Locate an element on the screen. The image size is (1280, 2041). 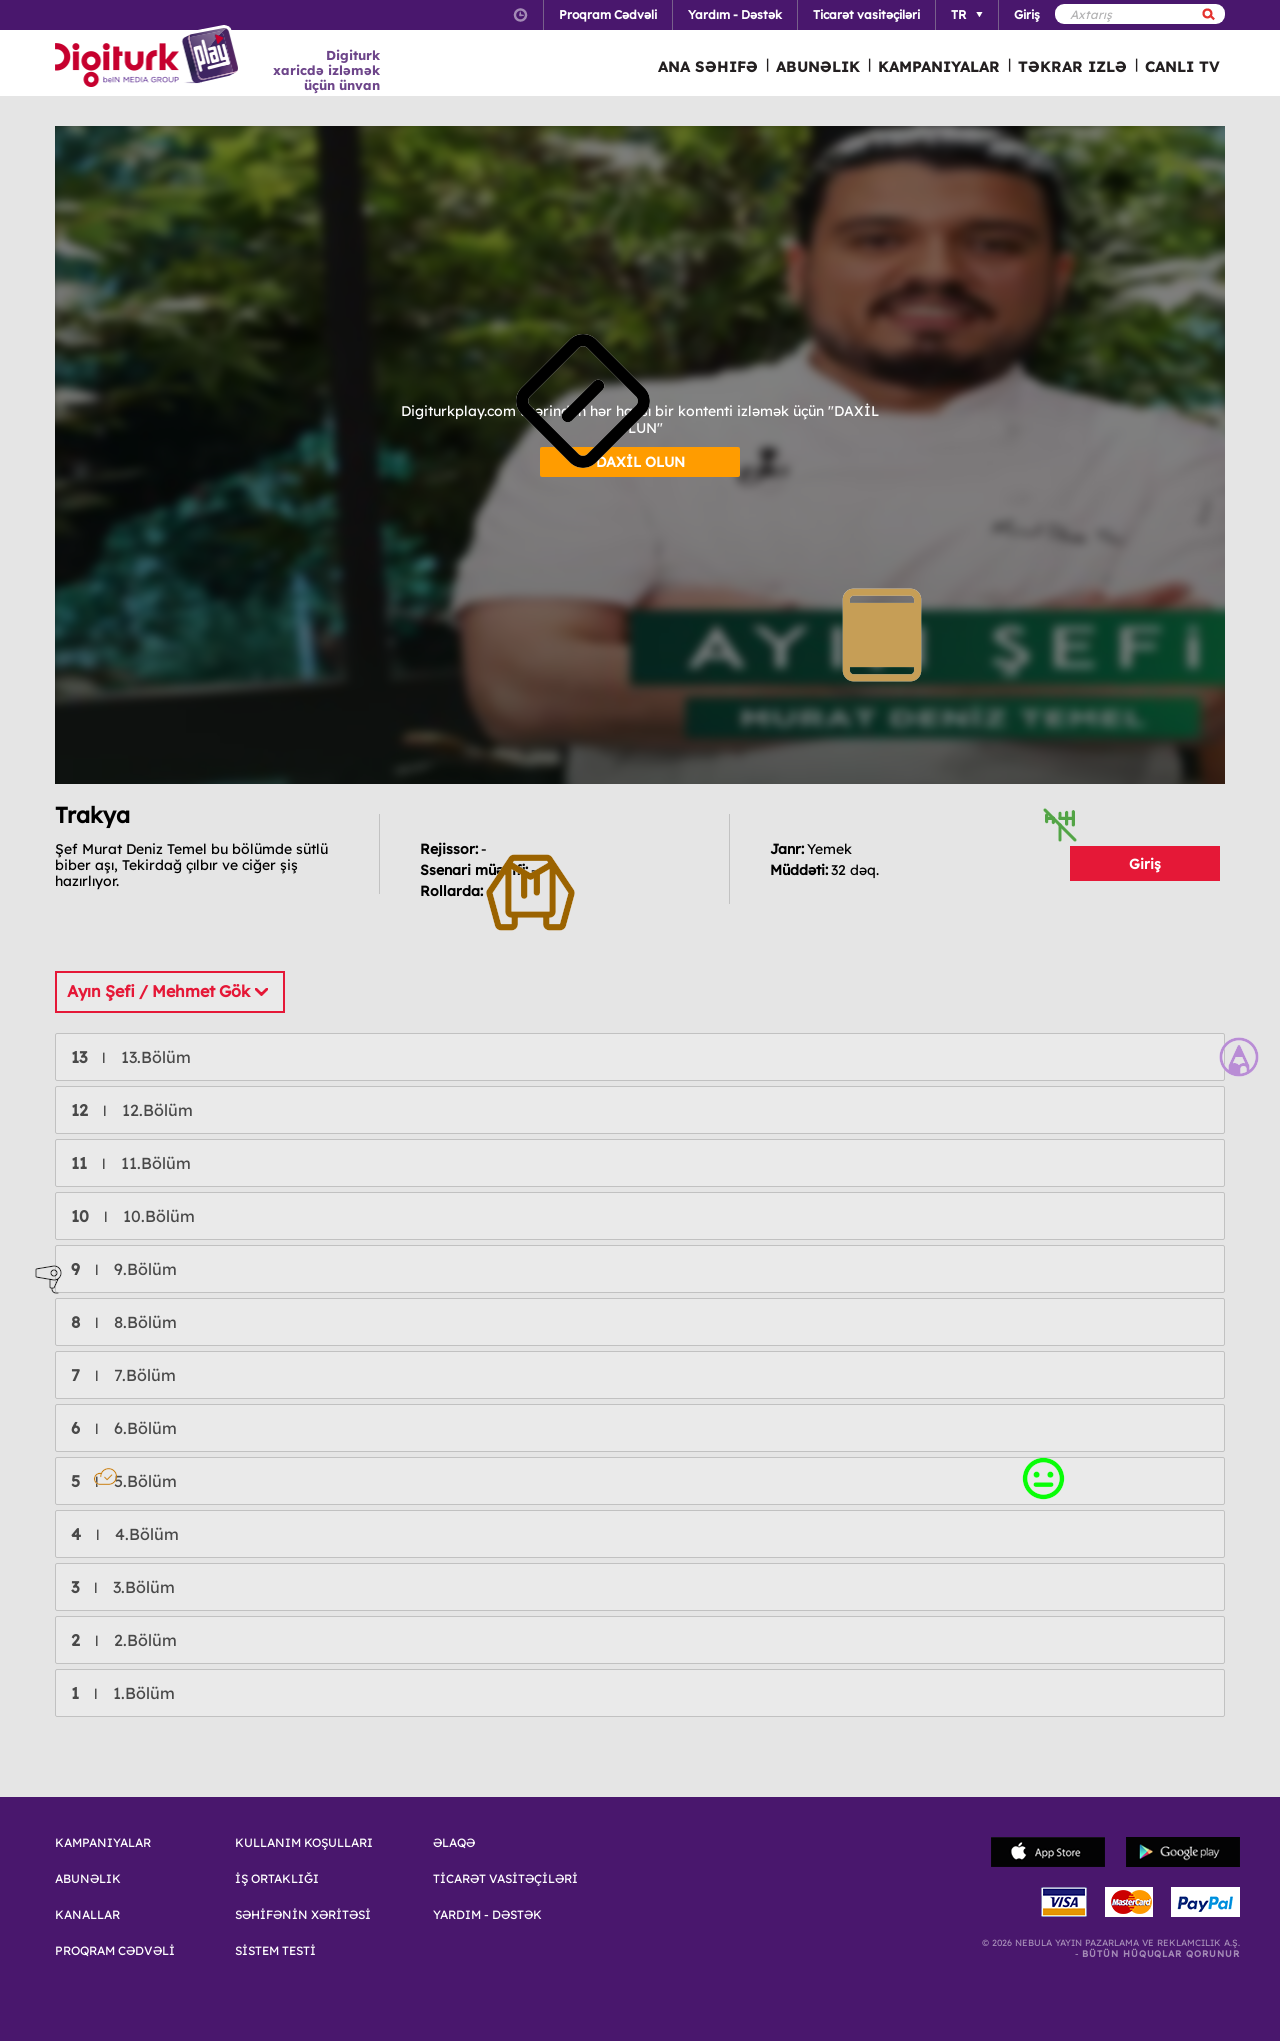
indicates no signal or connection unavailable is located at coordinates (1060, 825).